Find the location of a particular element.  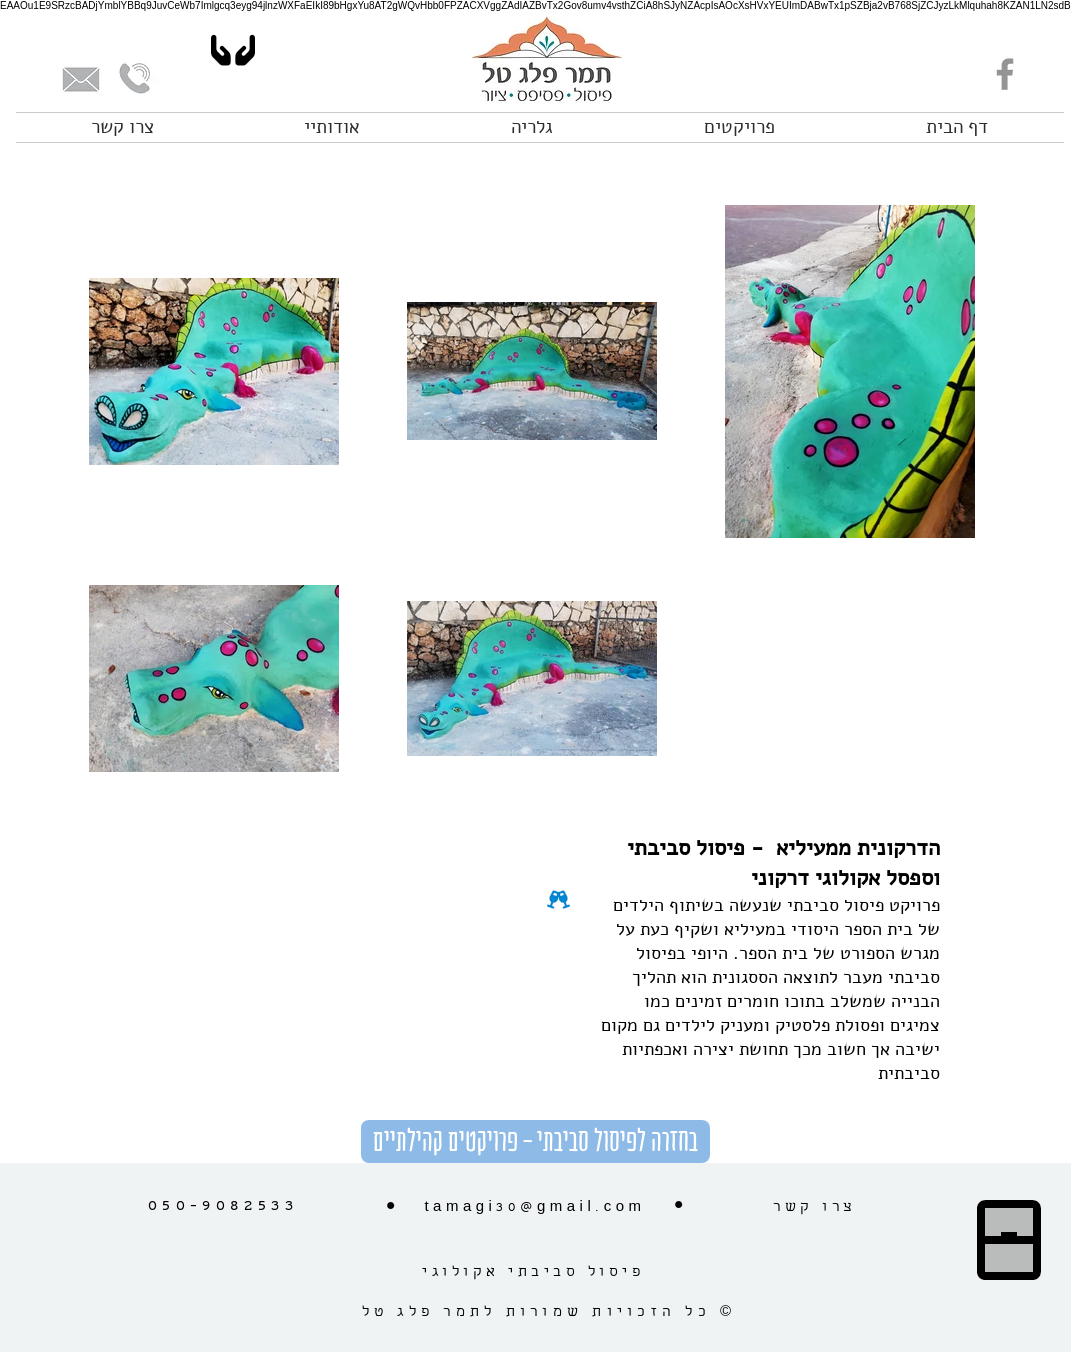

celebrate an achievement or milestone is located at coordinates (558, 899).